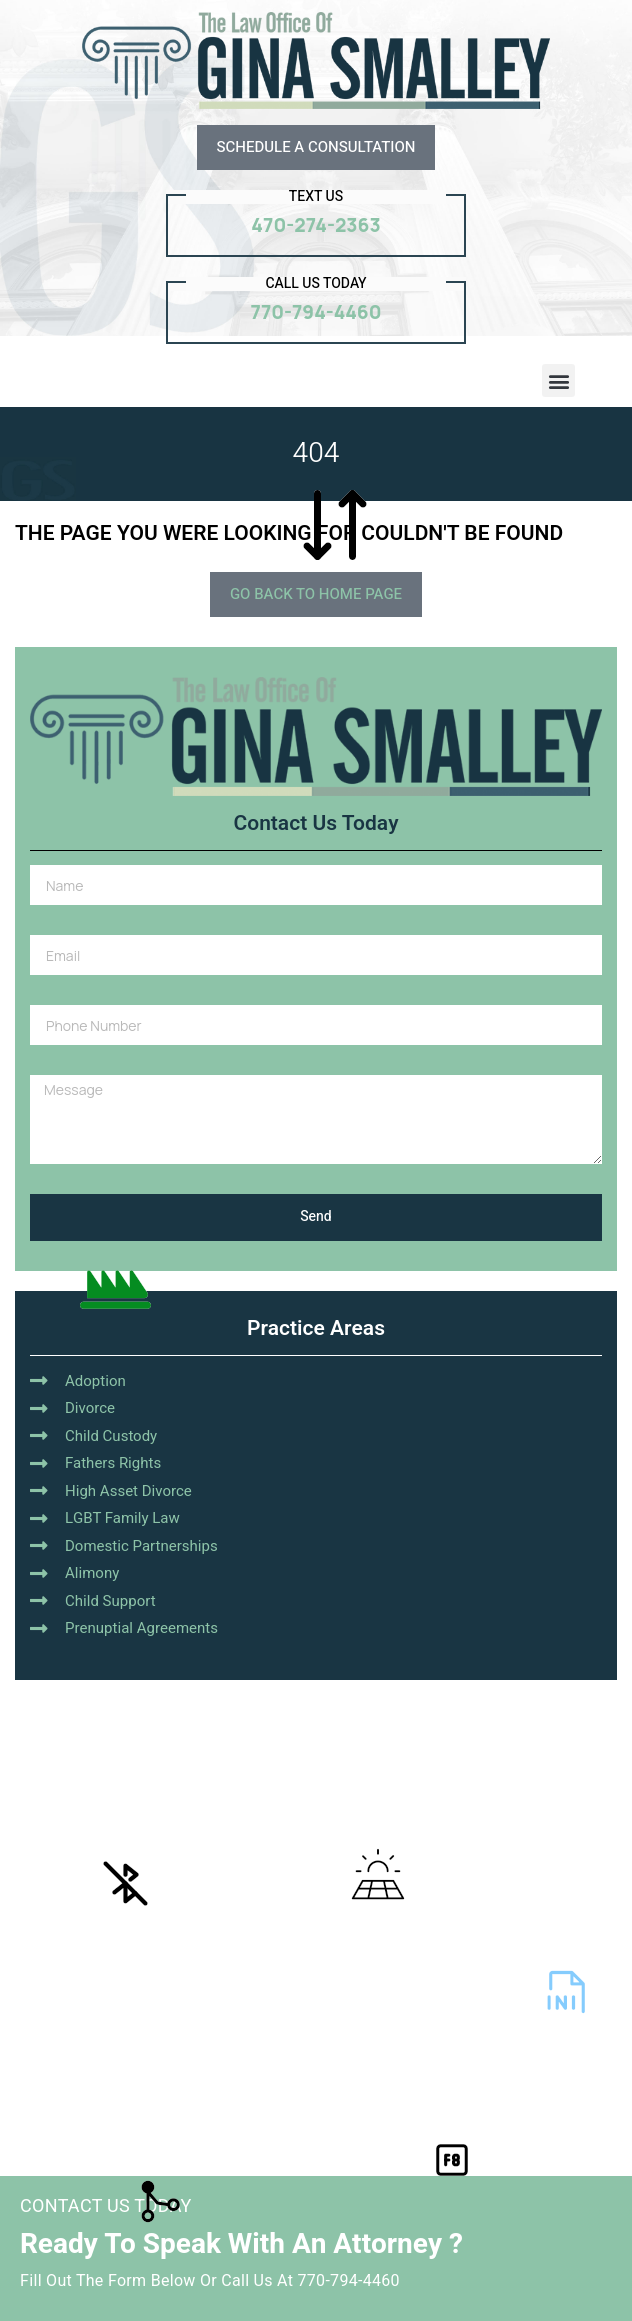 Image resolution: width=632 pixels, height=2321 pixels. Describe the element at coordinates (452, 2160) in the screenshot. I see `select function key F8` at that location.